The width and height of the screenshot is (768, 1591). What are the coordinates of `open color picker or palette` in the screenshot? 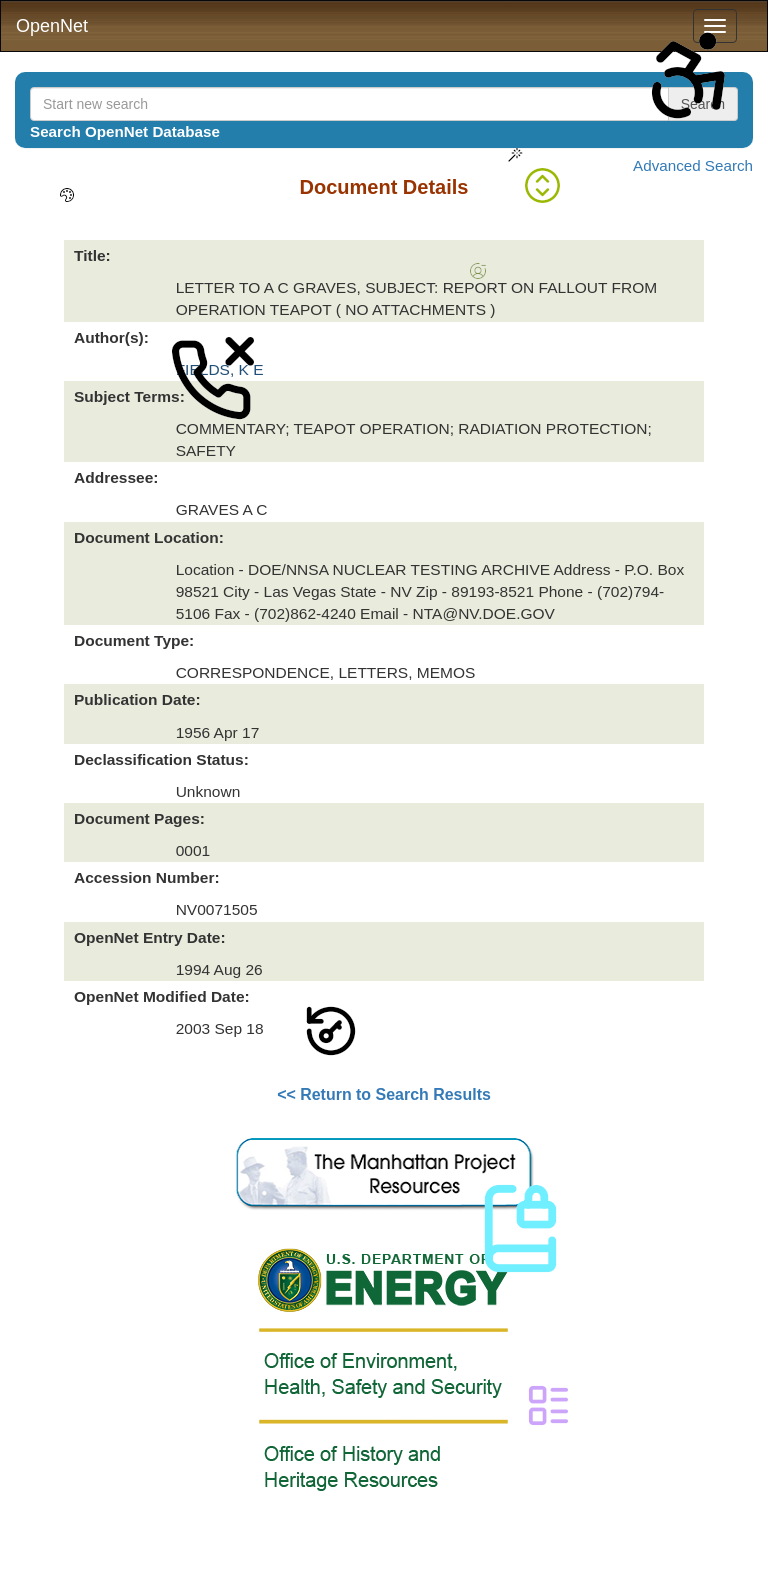 It's located at (67, 195).